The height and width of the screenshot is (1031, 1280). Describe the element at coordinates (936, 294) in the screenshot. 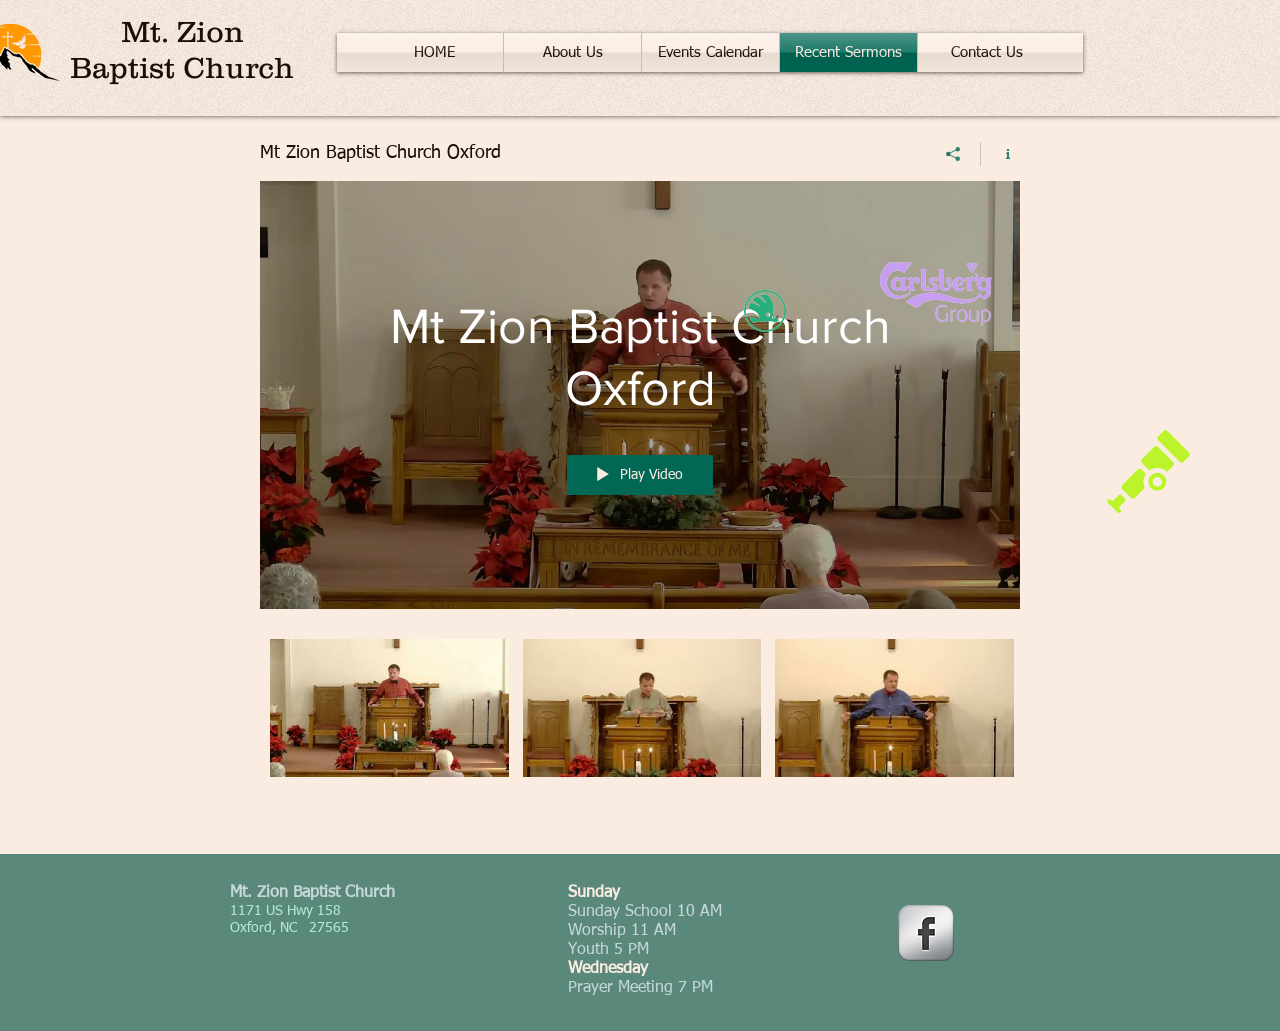

I see `Carlsberg Group company logo` at that location.